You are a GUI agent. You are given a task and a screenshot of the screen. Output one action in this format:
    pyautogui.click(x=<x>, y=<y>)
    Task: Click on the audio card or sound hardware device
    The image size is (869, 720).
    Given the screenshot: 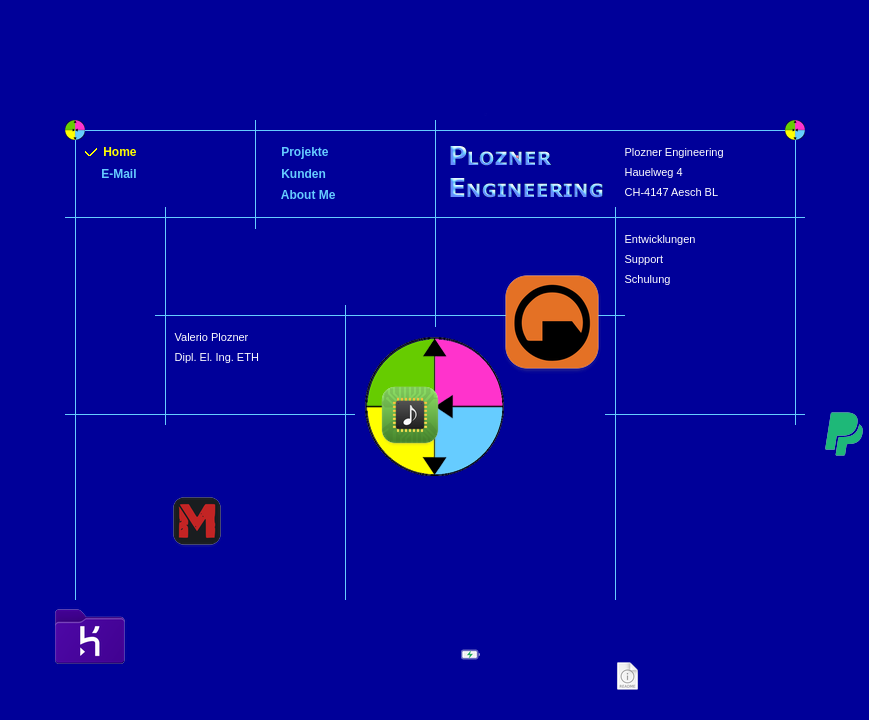 What is the action you would take?
    pyautogui.click(x=410, y=415)
    